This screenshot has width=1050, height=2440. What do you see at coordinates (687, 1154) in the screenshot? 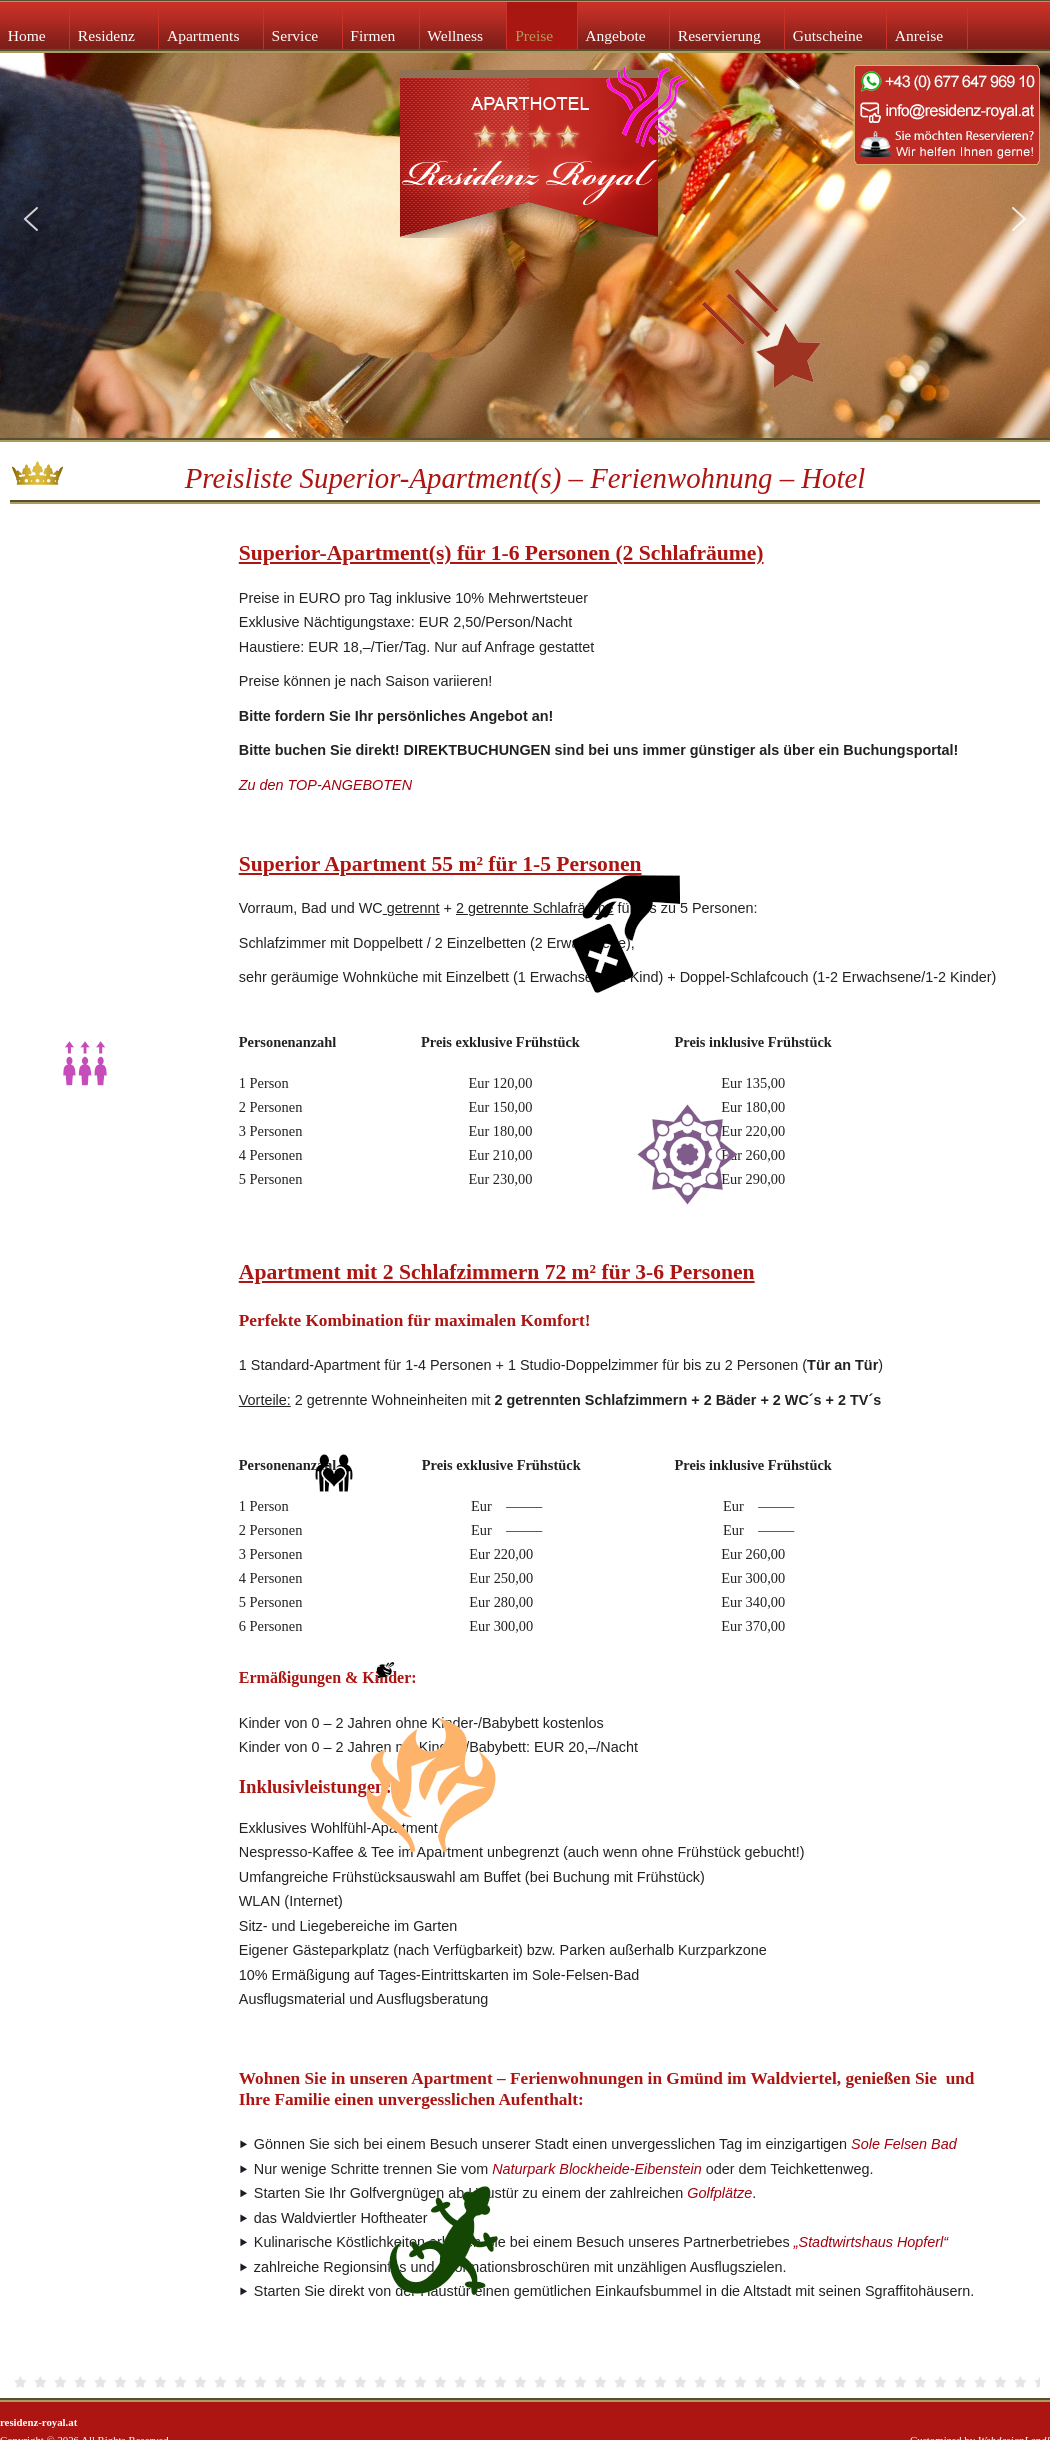
I see `decorative badge or achievement emblem` at bounding box center [687, 1154].